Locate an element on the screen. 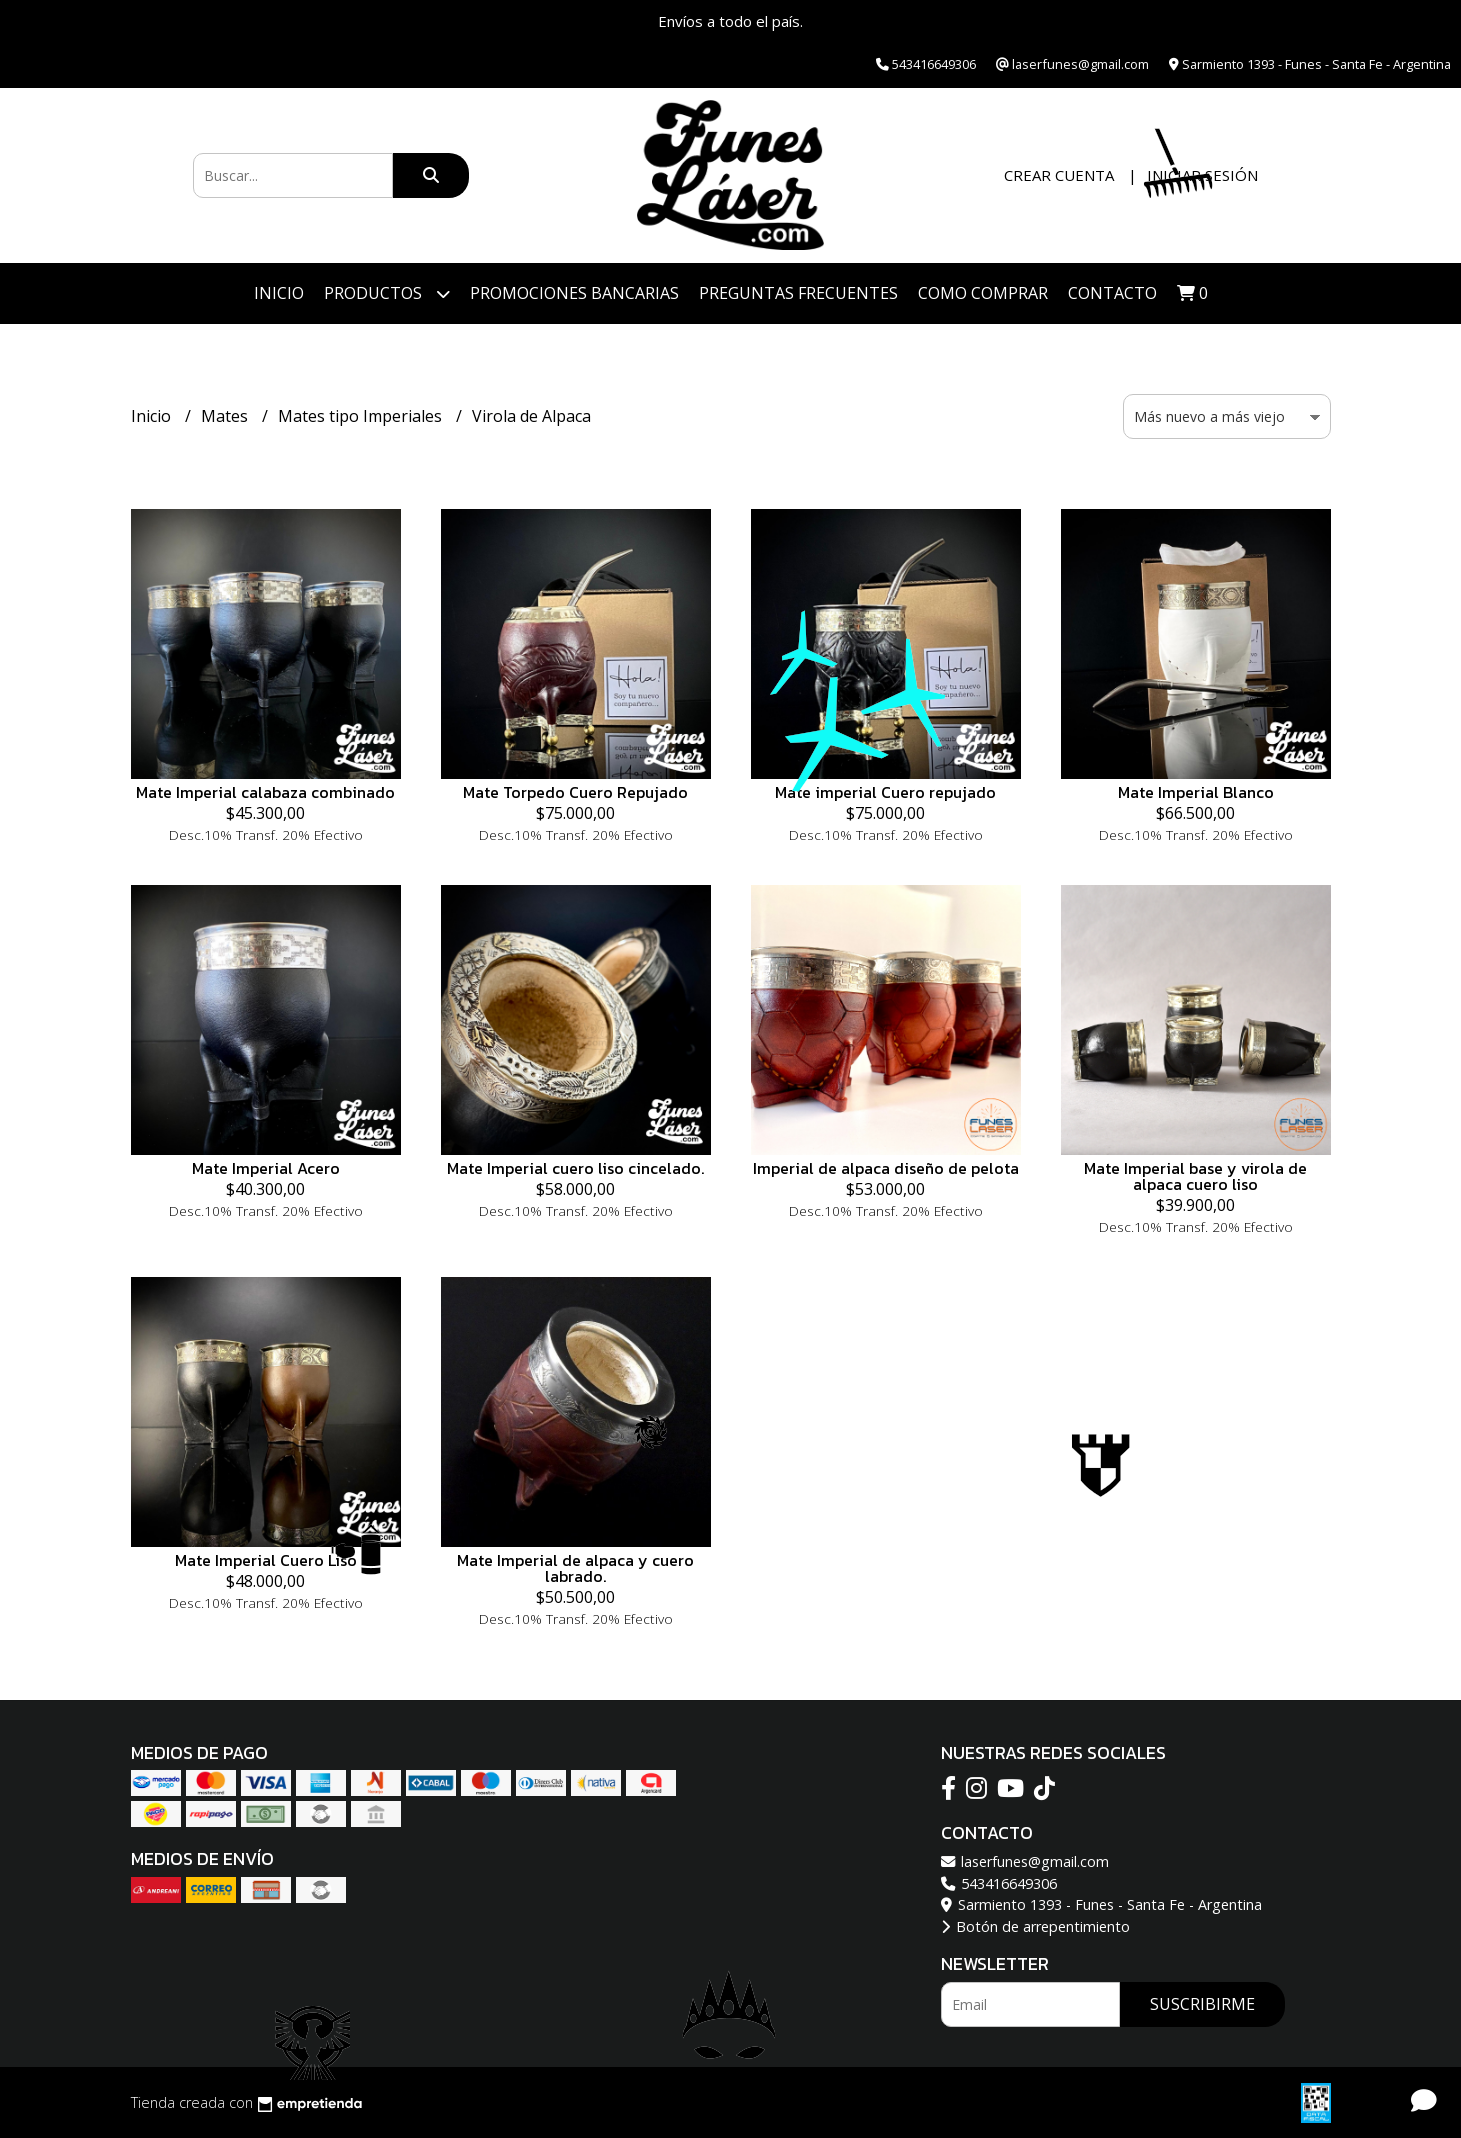 This screenshot has width=1461, height=2138. activate shield or defense mode is located at coordinates (1100, 1466).